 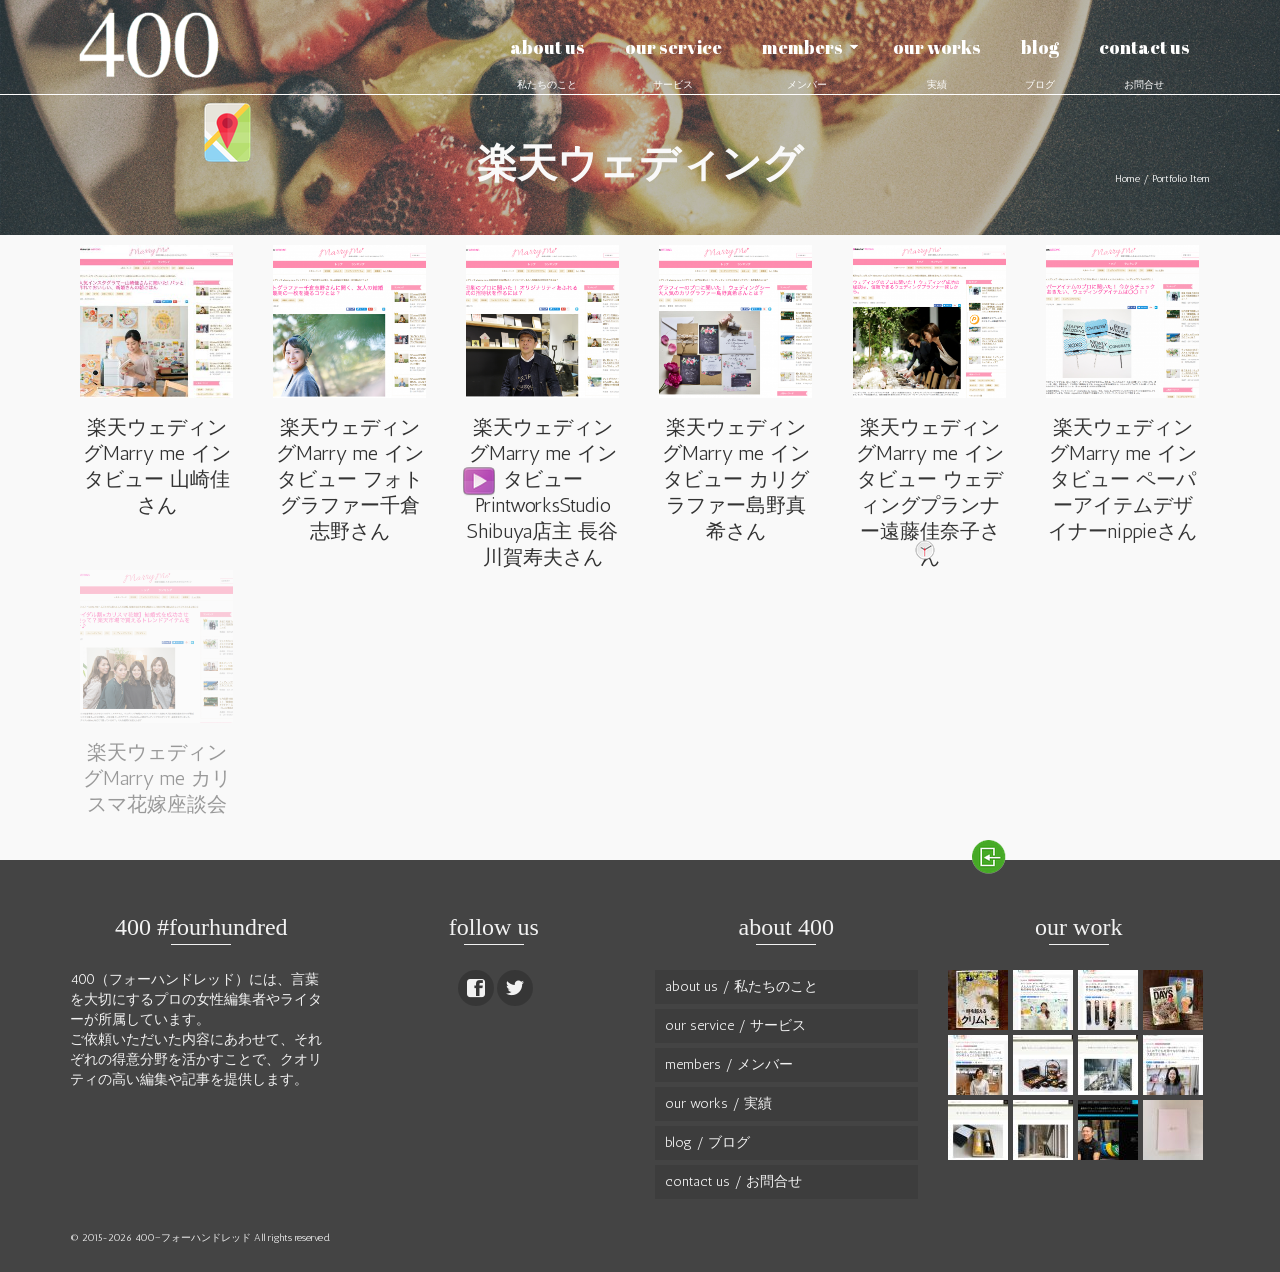 I want to click on open a GPX file containing GPS route data, so click(x=227, y=132).